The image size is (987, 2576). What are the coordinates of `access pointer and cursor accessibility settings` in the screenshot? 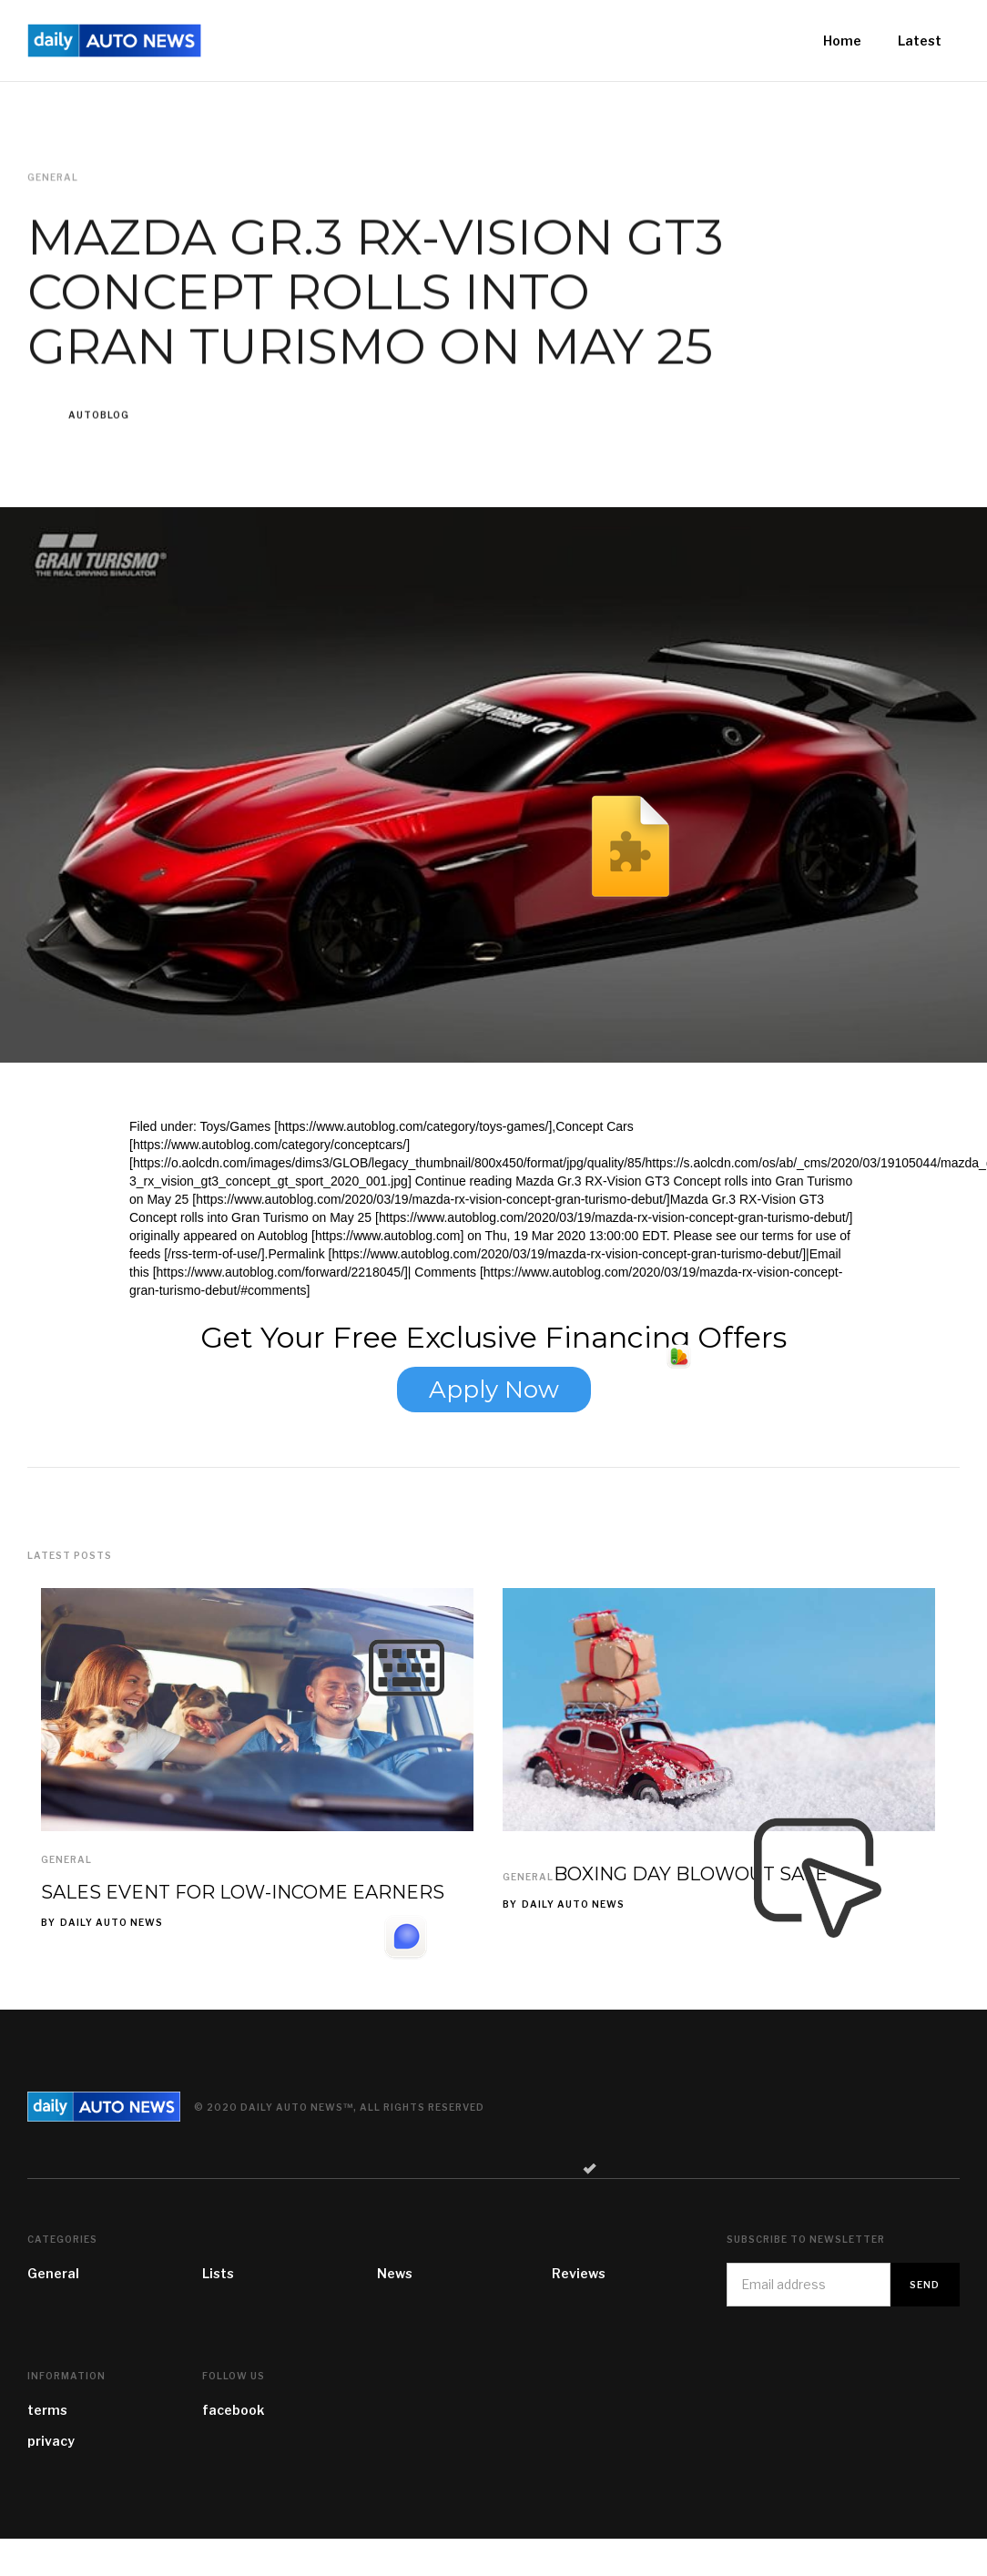 It's located at (818, 1874).